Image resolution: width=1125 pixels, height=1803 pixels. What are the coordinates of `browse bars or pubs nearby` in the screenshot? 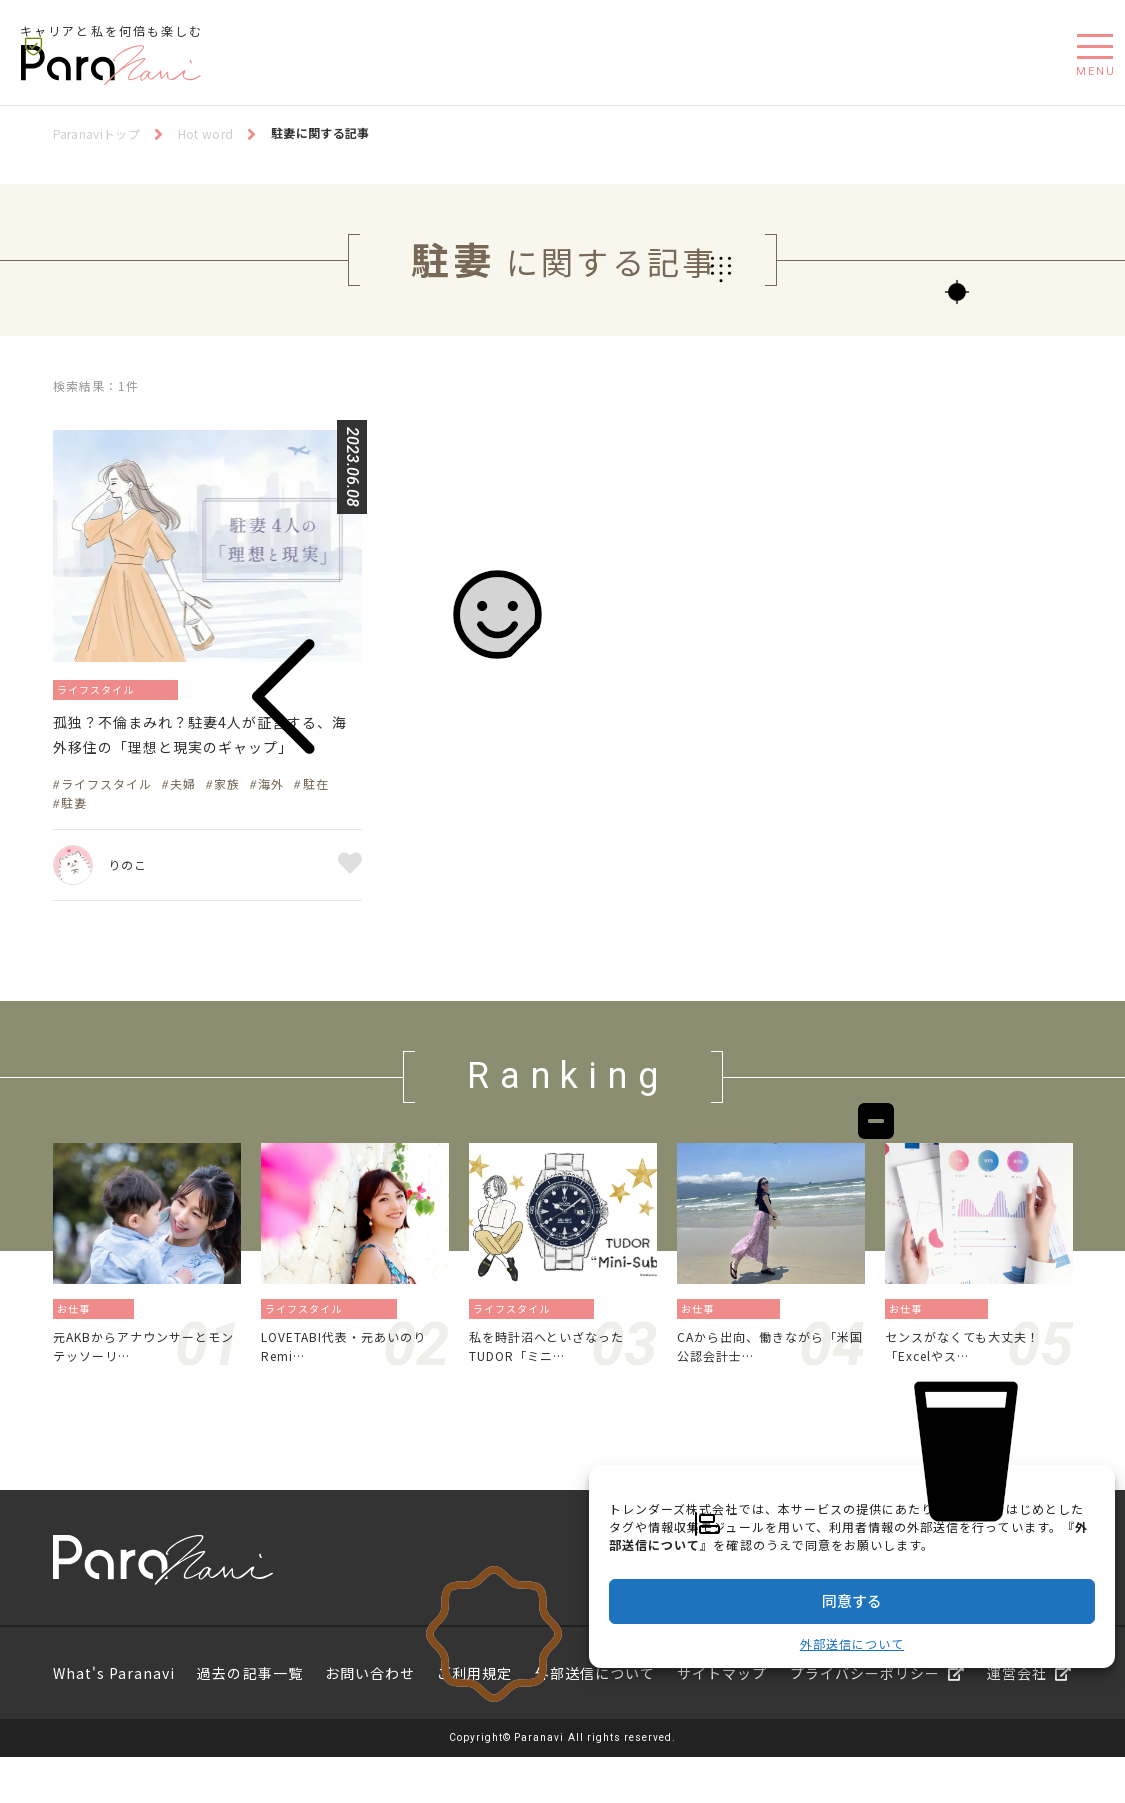 It's located at (966, 1449).